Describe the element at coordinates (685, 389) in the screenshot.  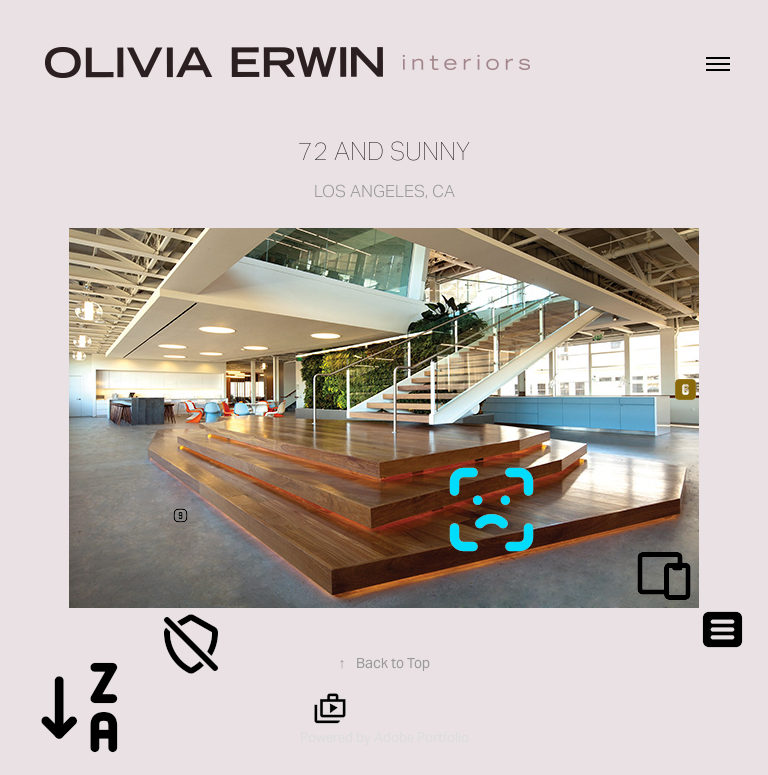
I see `indicates step 6 in a numbered sequence` at that location.